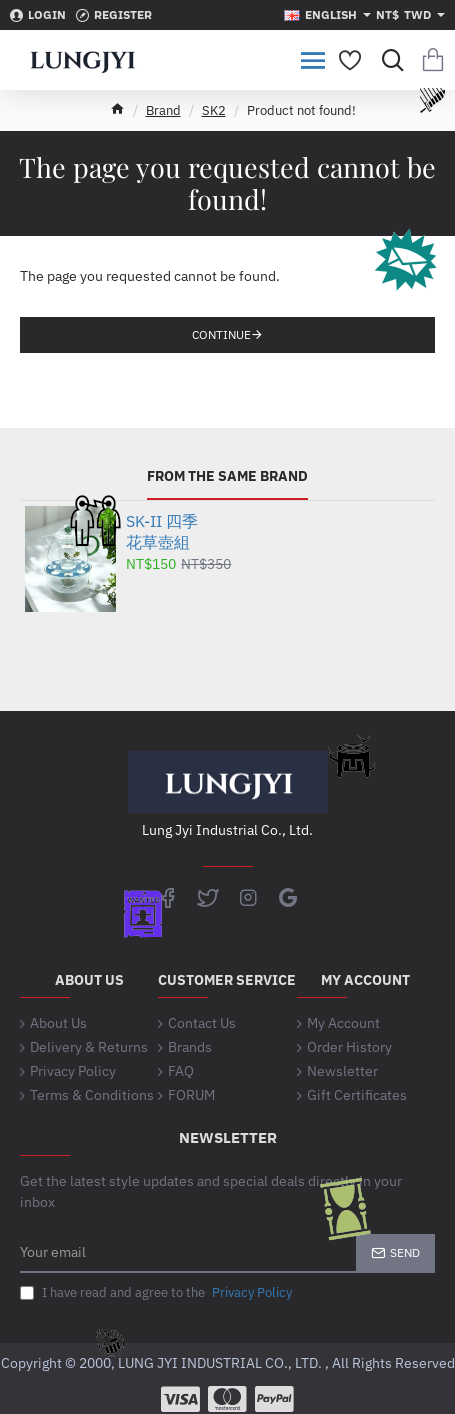 This screenshot has width=455, height=1414. What do you see at coordinates (143, 914) in the screenshot?
I see `view bounty or wanted poster in game` at bounding box center [143, 914].